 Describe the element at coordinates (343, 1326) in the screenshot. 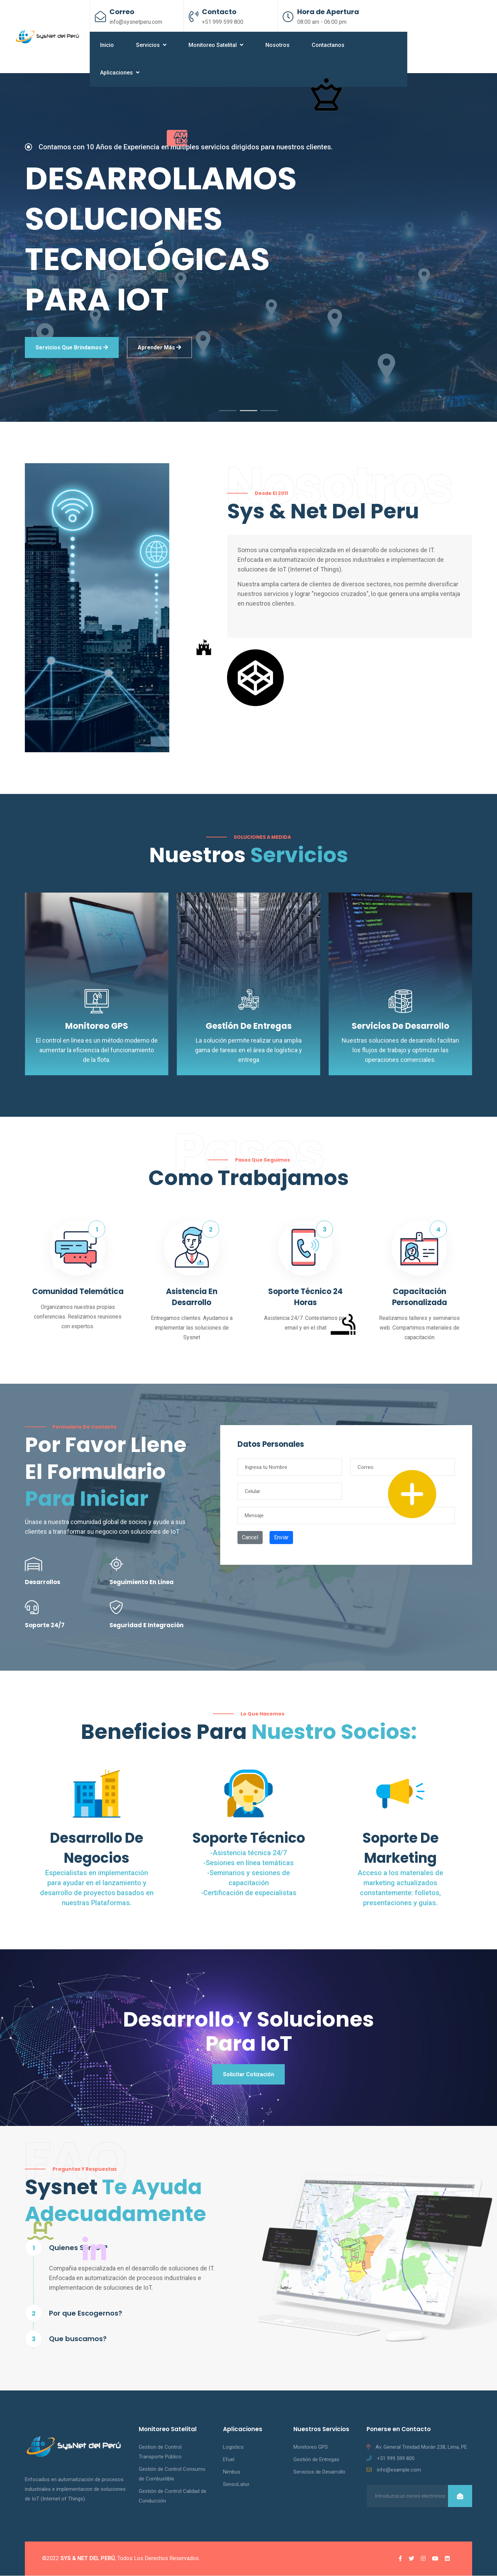

I see `indicates a smoking-permitted area` at that location.